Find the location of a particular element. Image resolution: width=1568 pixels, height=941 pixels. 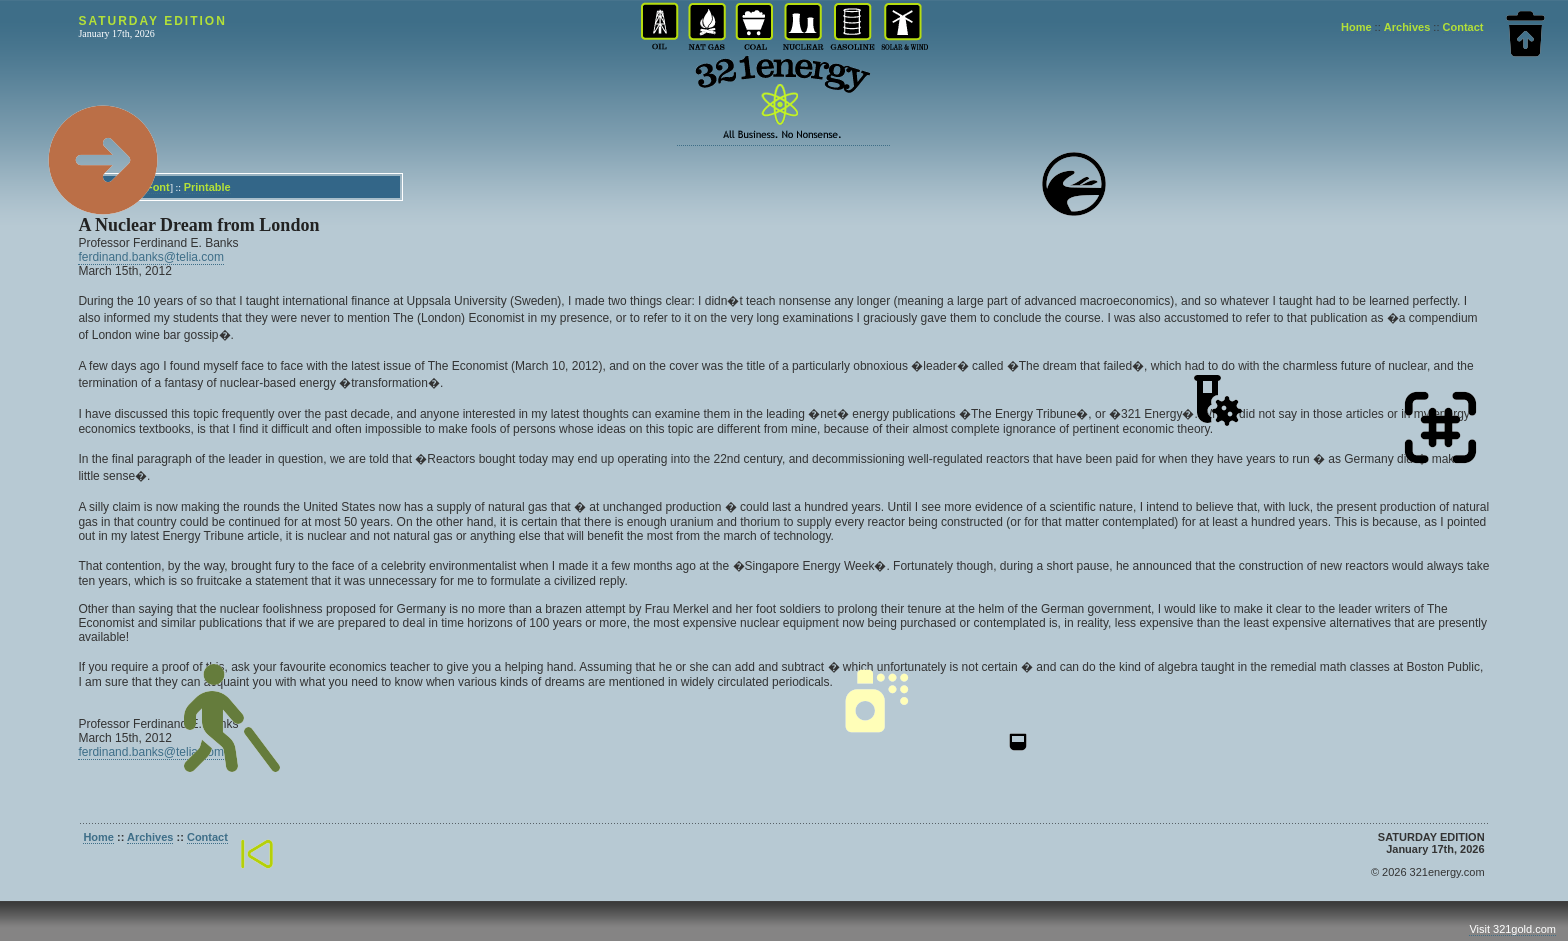

scan a QR code or barcode is located at coordinates (1440, 427).